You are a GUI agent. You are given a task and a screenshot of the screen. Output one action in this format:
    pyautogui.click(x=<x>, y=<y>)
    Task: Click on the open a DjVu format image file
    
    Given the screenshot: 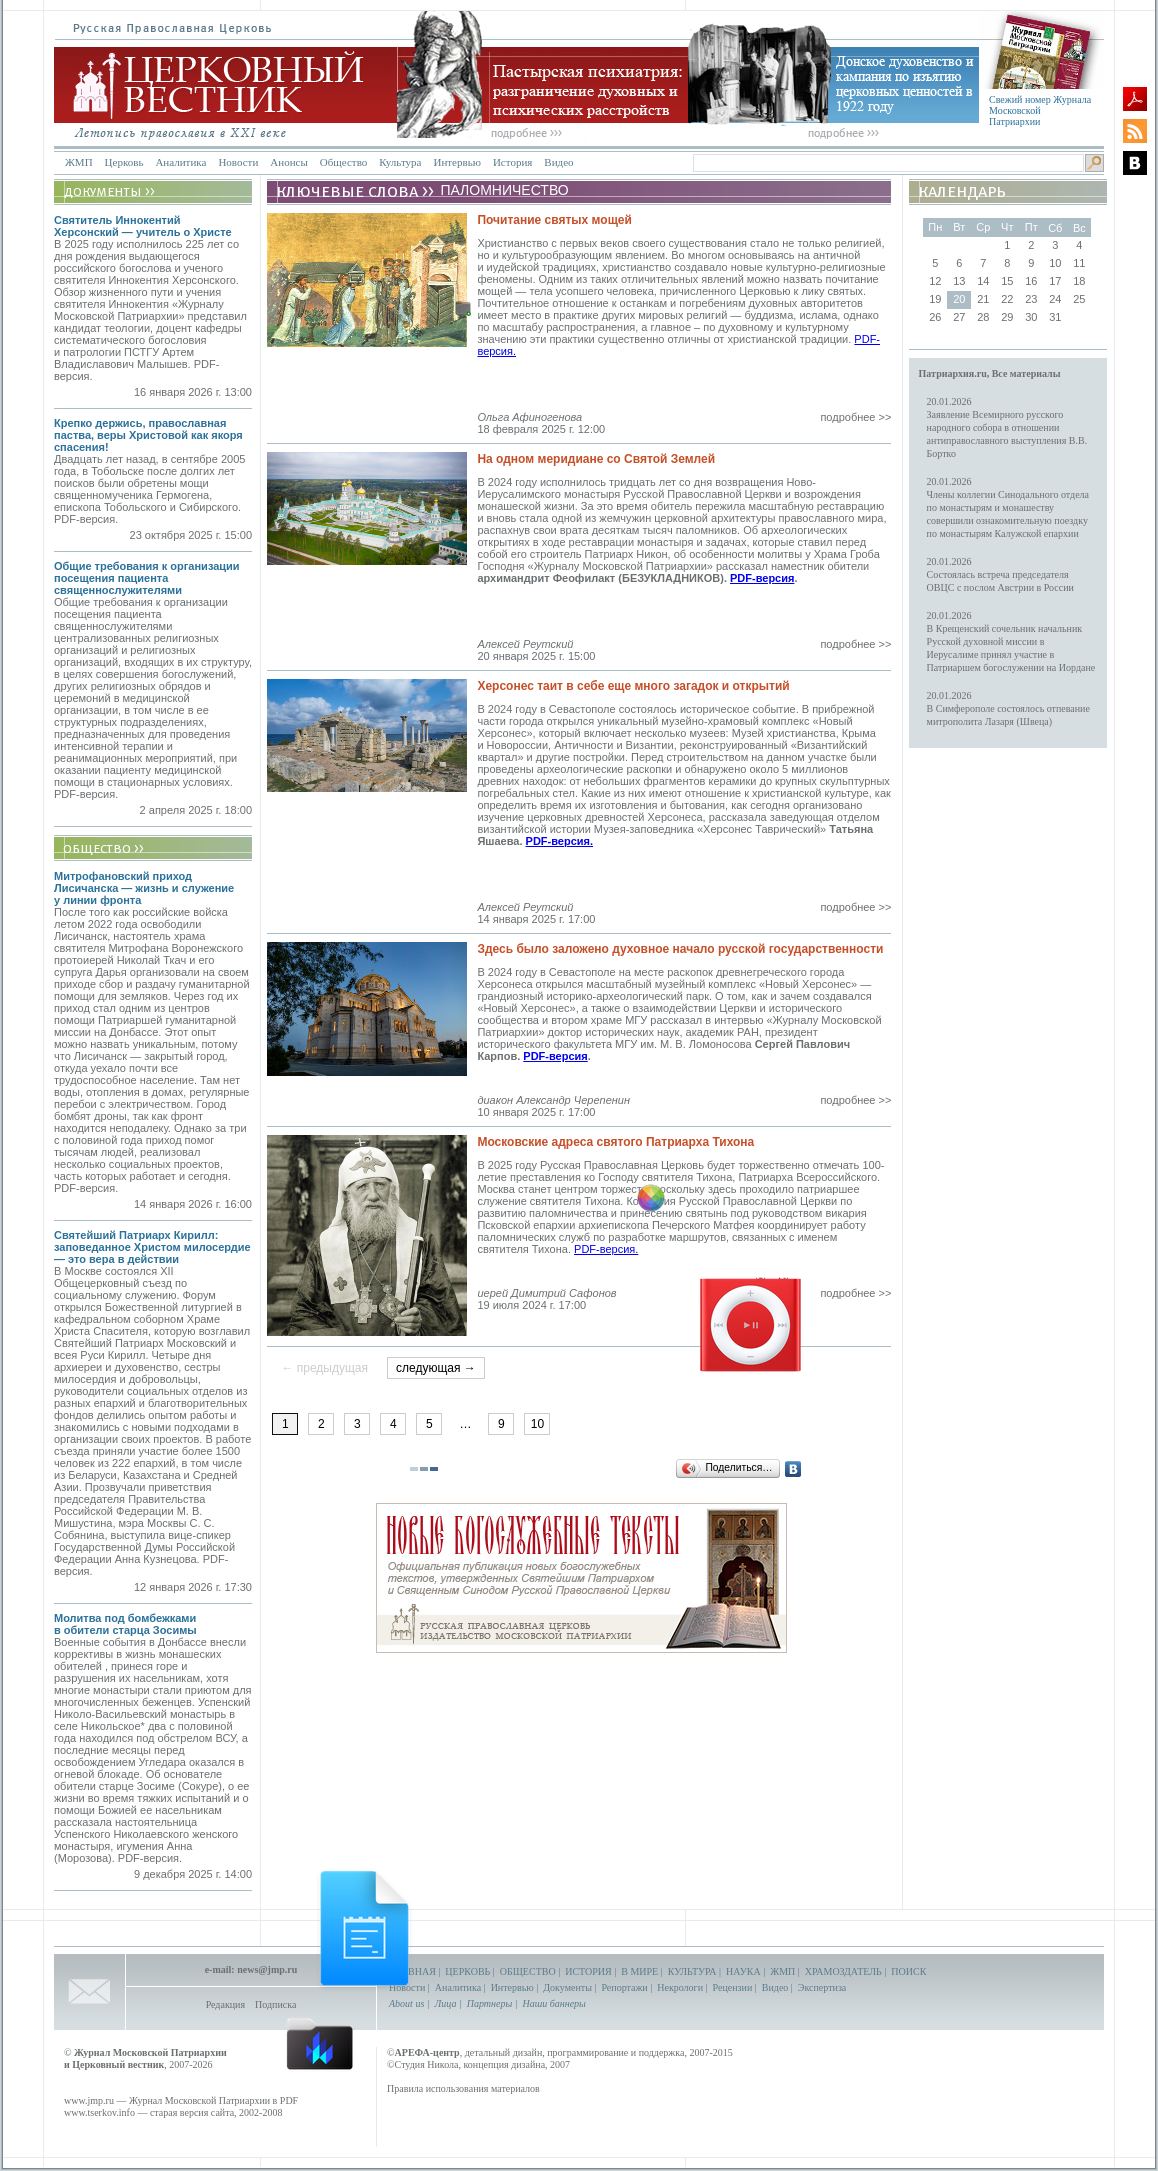 What is the action you would take?
    pyautogui.click(x=364, y=1930)
    